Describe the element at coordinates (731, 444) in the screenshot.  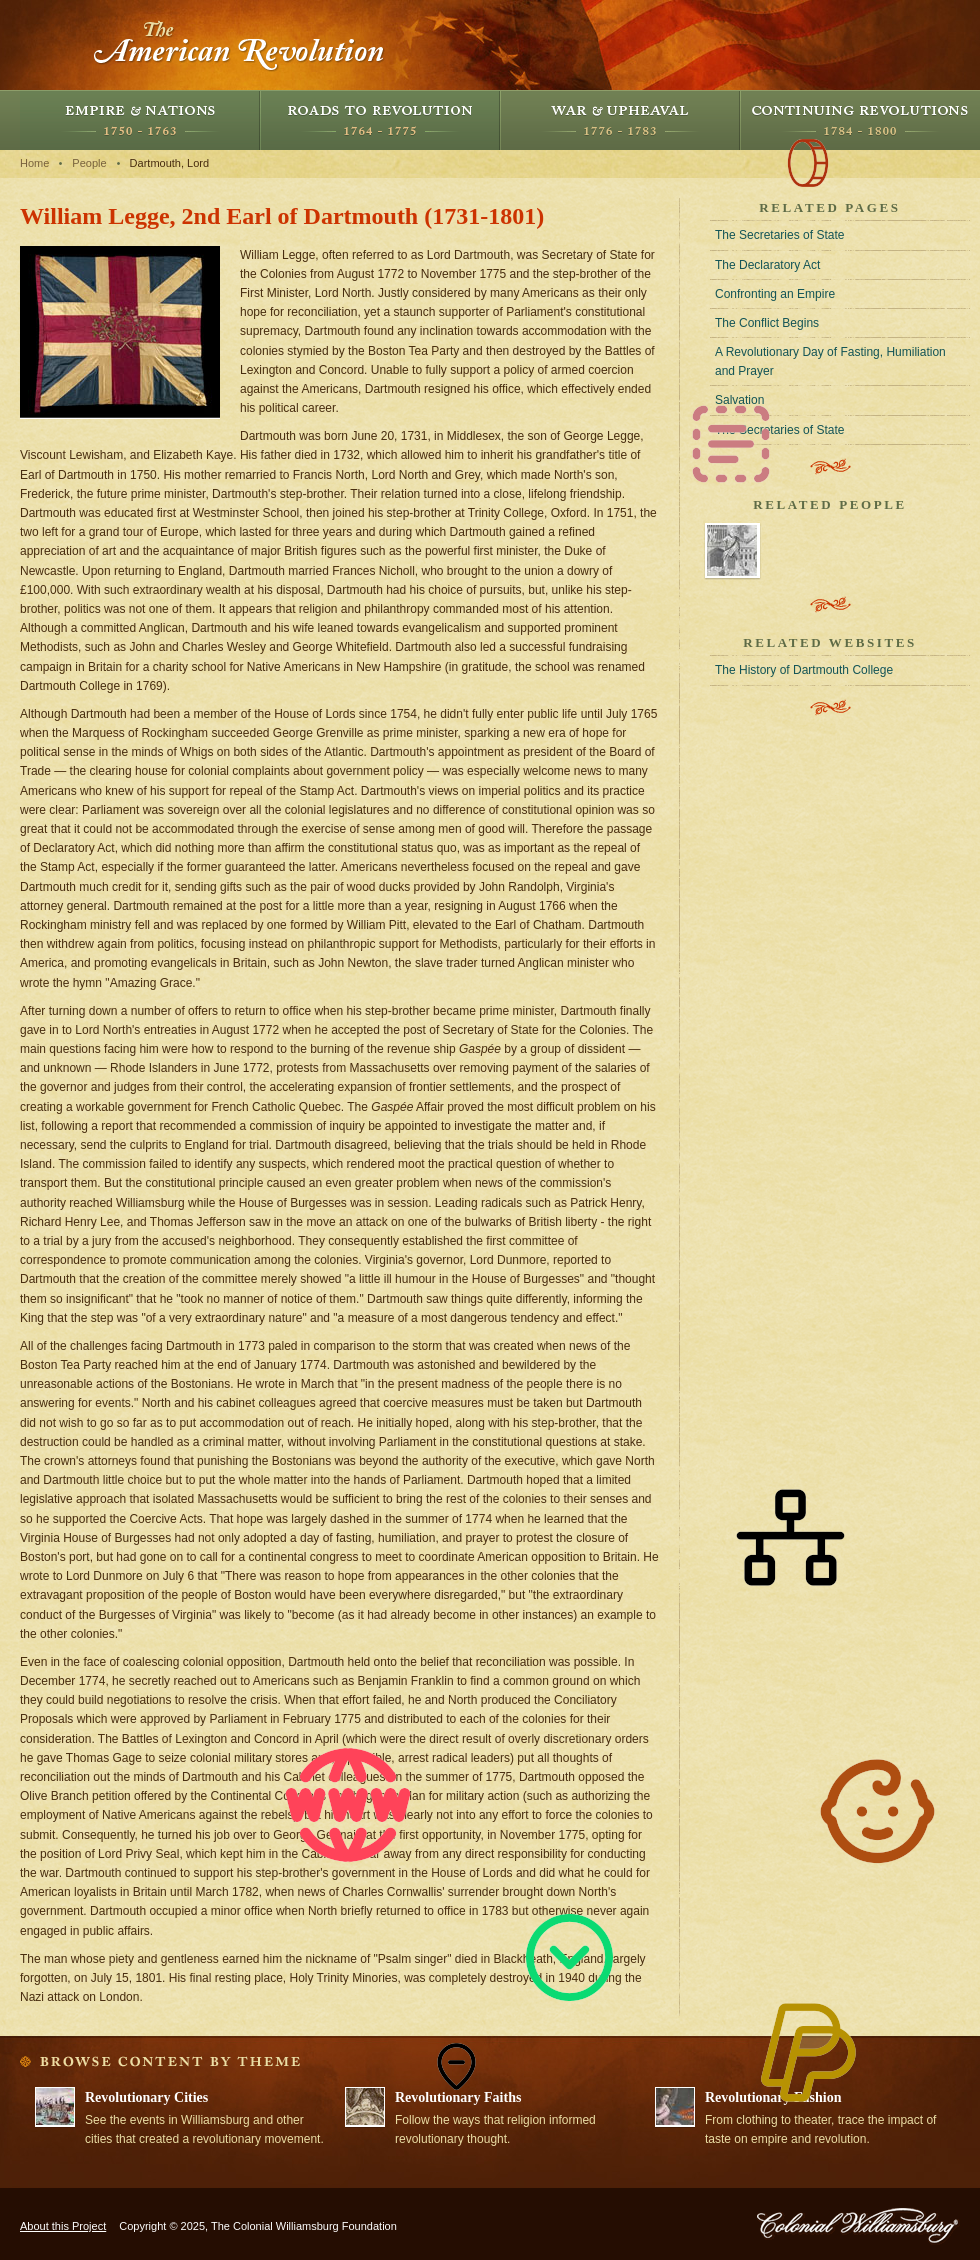
I see `select text within a document` at that location.